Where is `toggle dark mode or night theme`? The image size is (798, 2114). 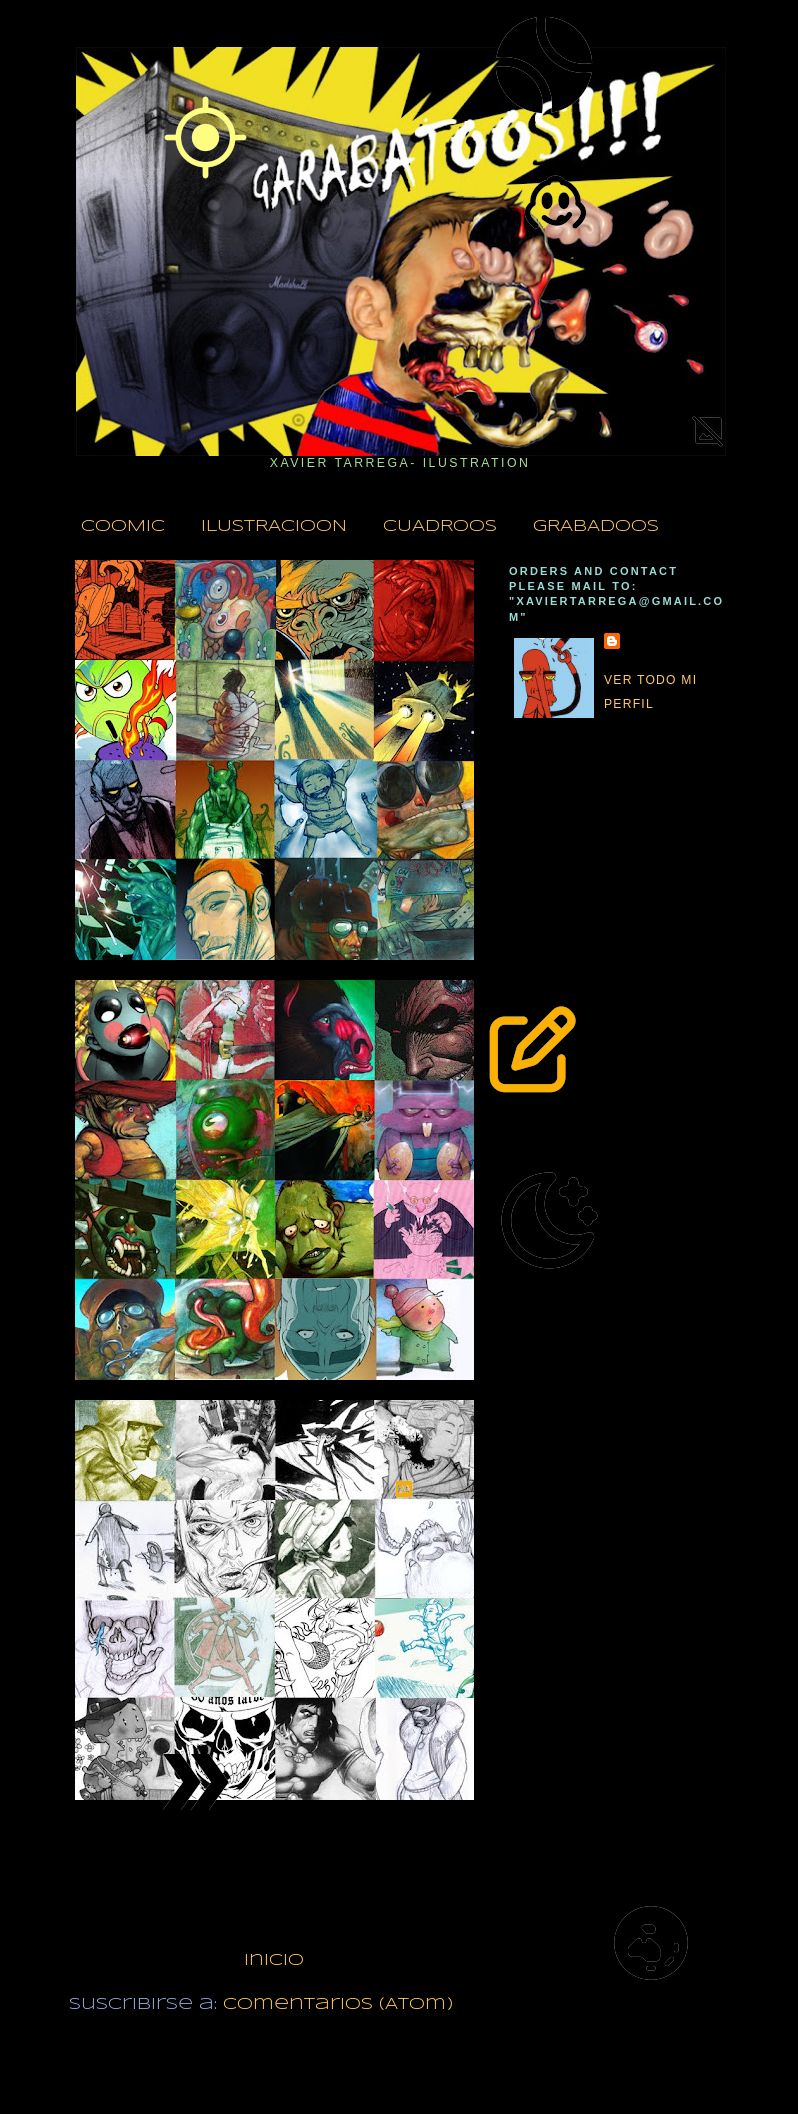
toggle dark mode or night theme is located at coordinates (549, 1220).